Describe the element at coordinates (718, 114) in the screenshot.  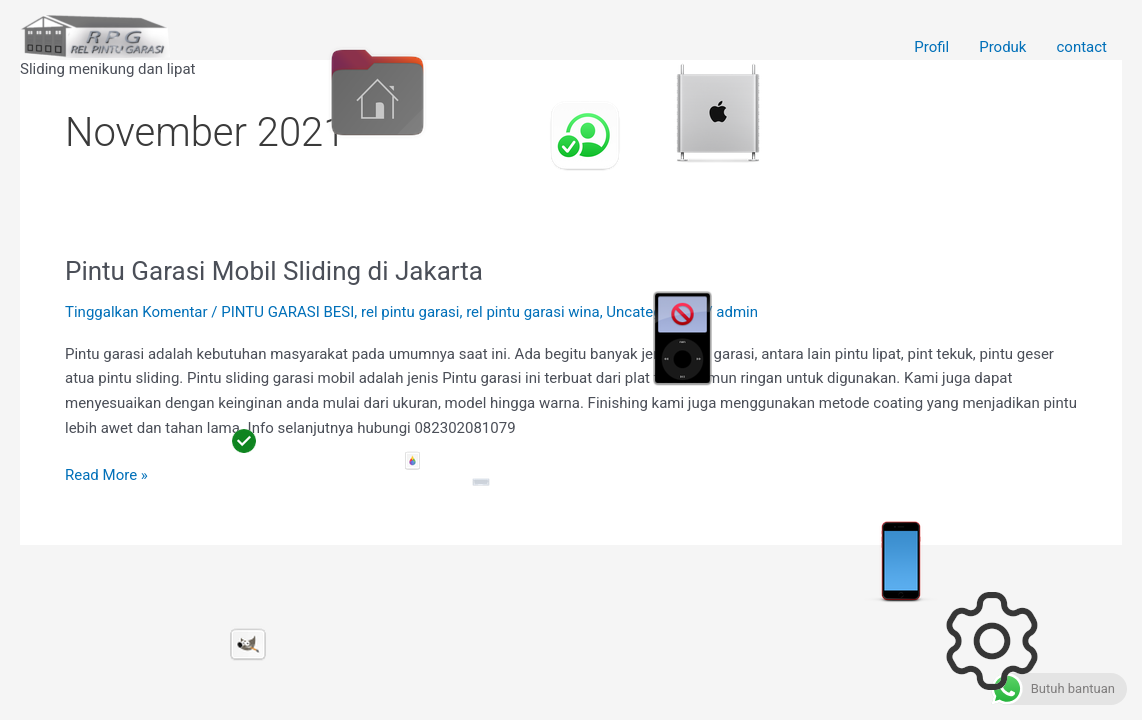
I see `mac pro desktop computer` at that location.